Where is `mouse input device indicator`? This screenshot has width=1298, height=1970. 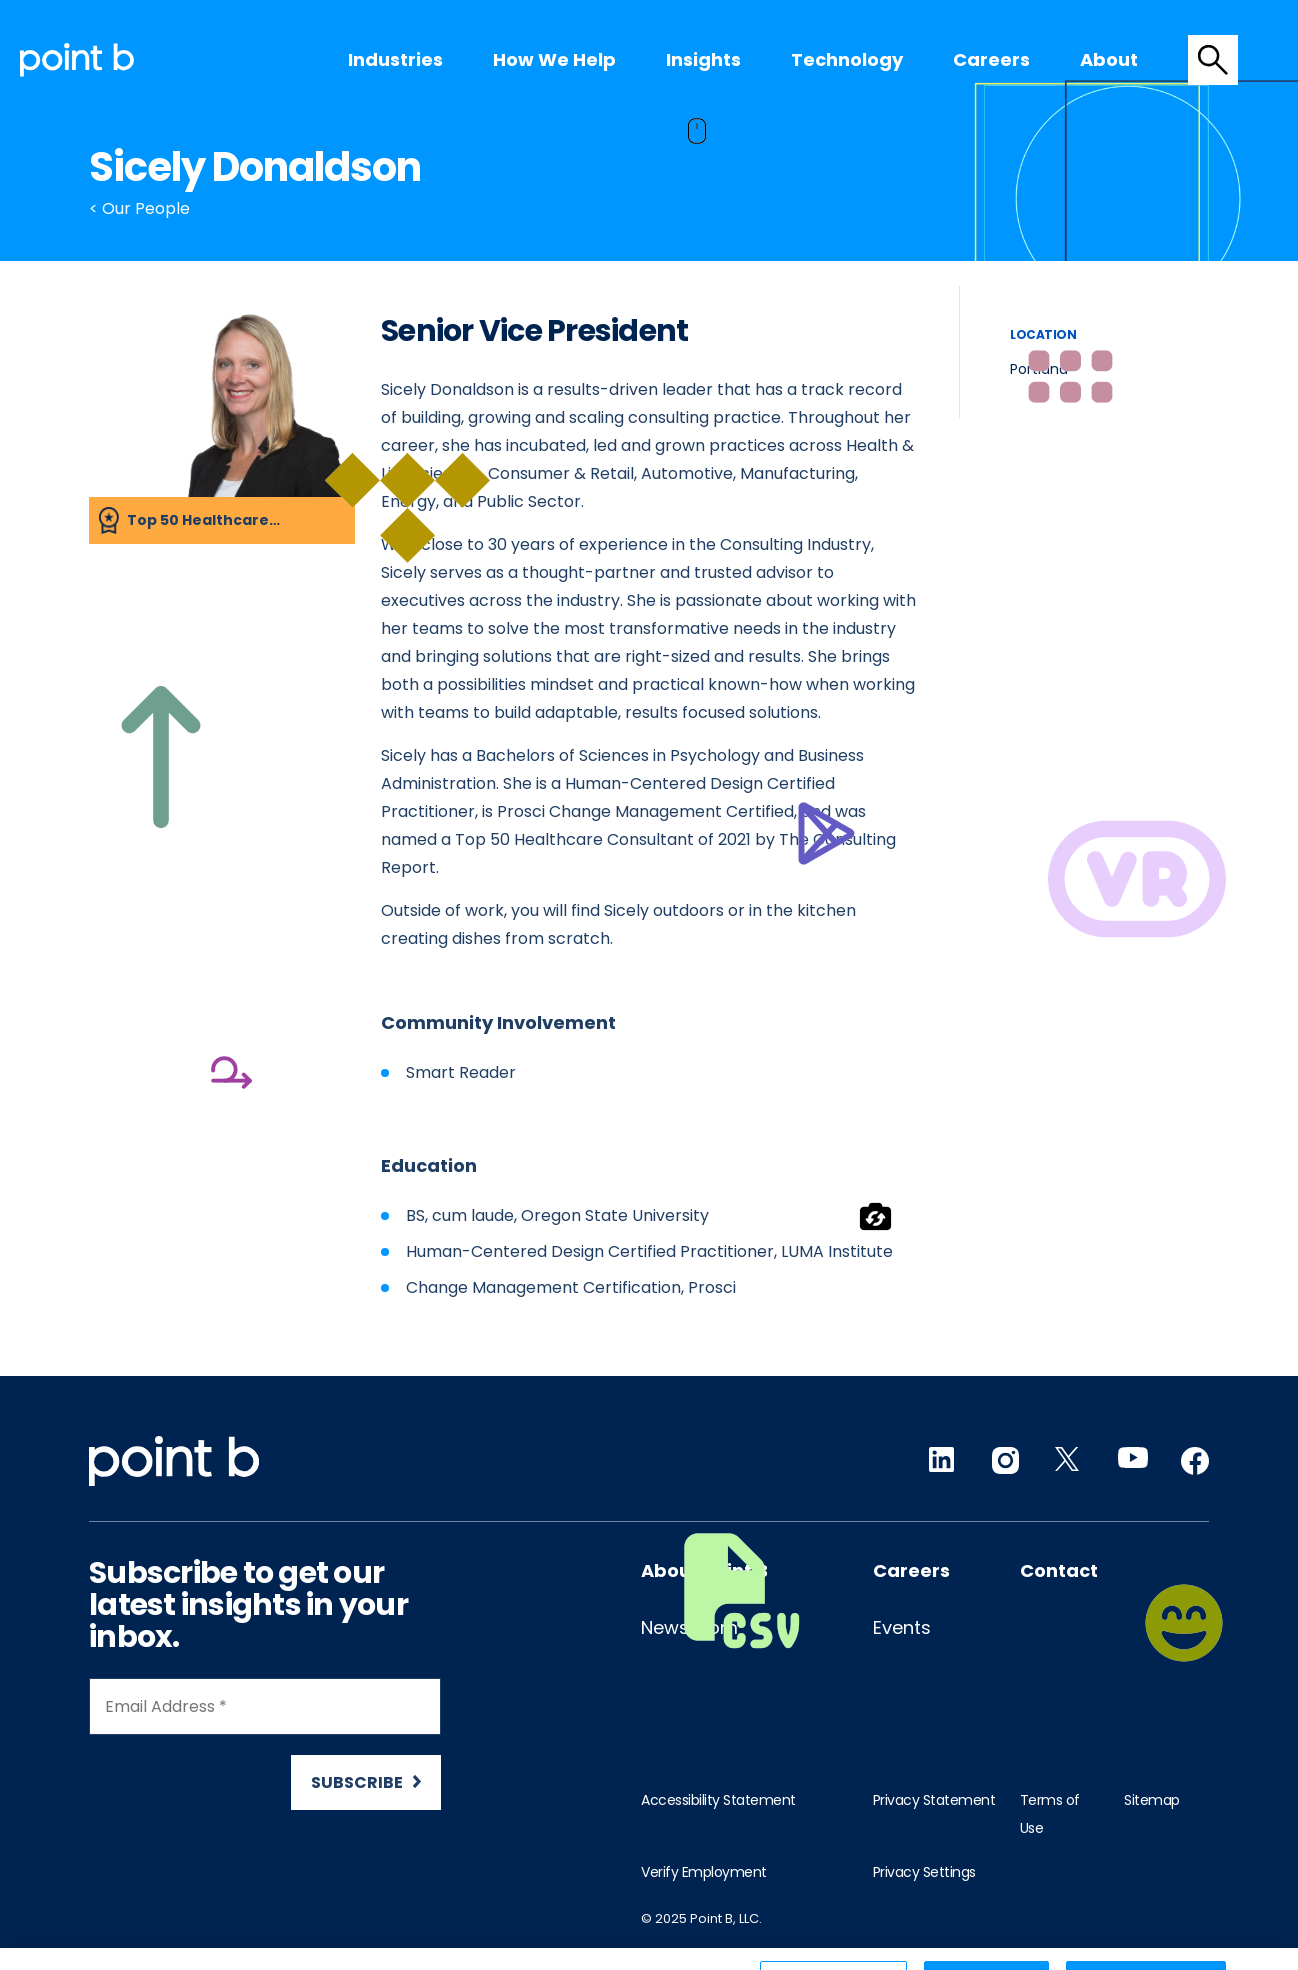 mouse input device indicator is located at coordinates (697, 131).